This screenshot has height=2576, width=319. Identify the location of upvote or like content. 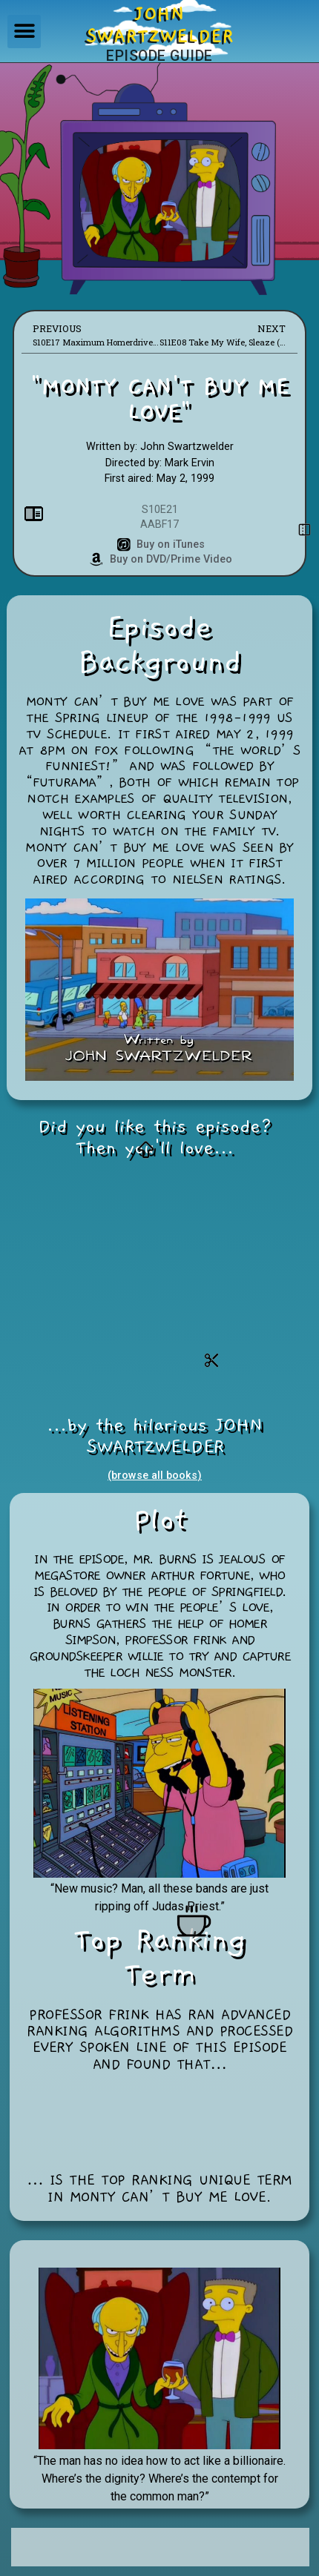
(145, 1150).